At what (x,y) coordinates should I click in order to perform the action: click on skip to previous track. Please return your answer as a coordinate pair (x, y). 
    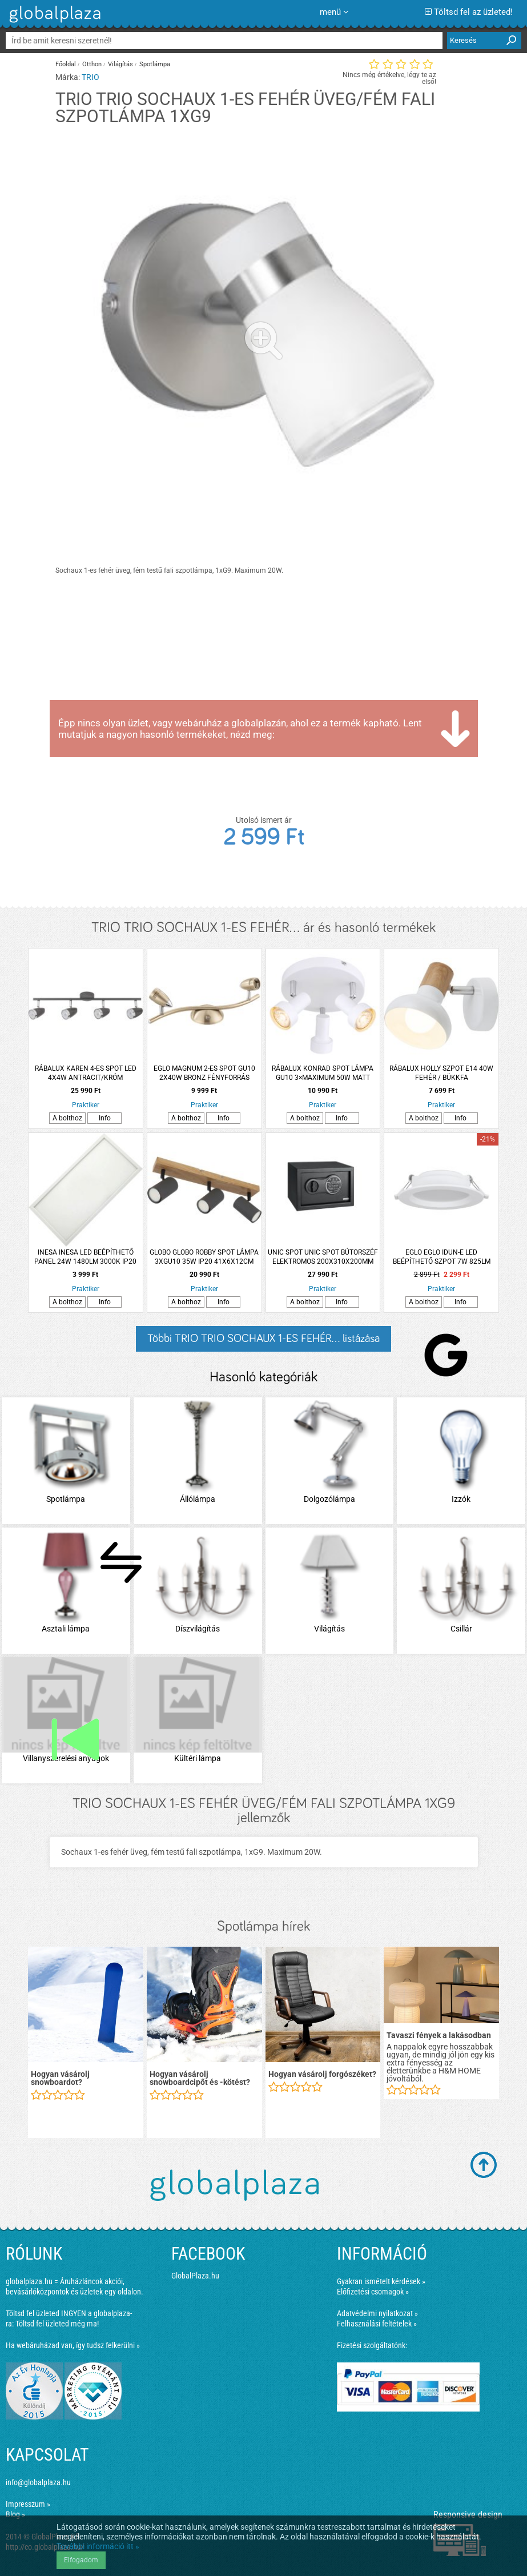
    Looking at the image, I should click on (75, 1739).